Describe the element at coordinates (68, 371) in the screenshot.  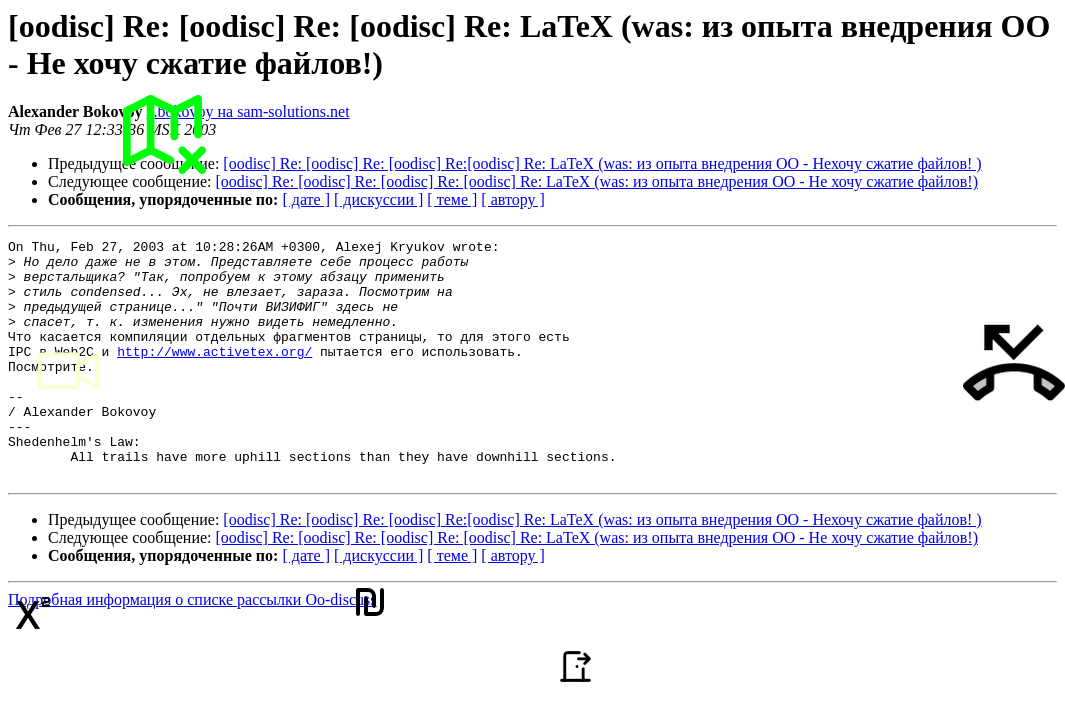
I see `start a video call` at that location.